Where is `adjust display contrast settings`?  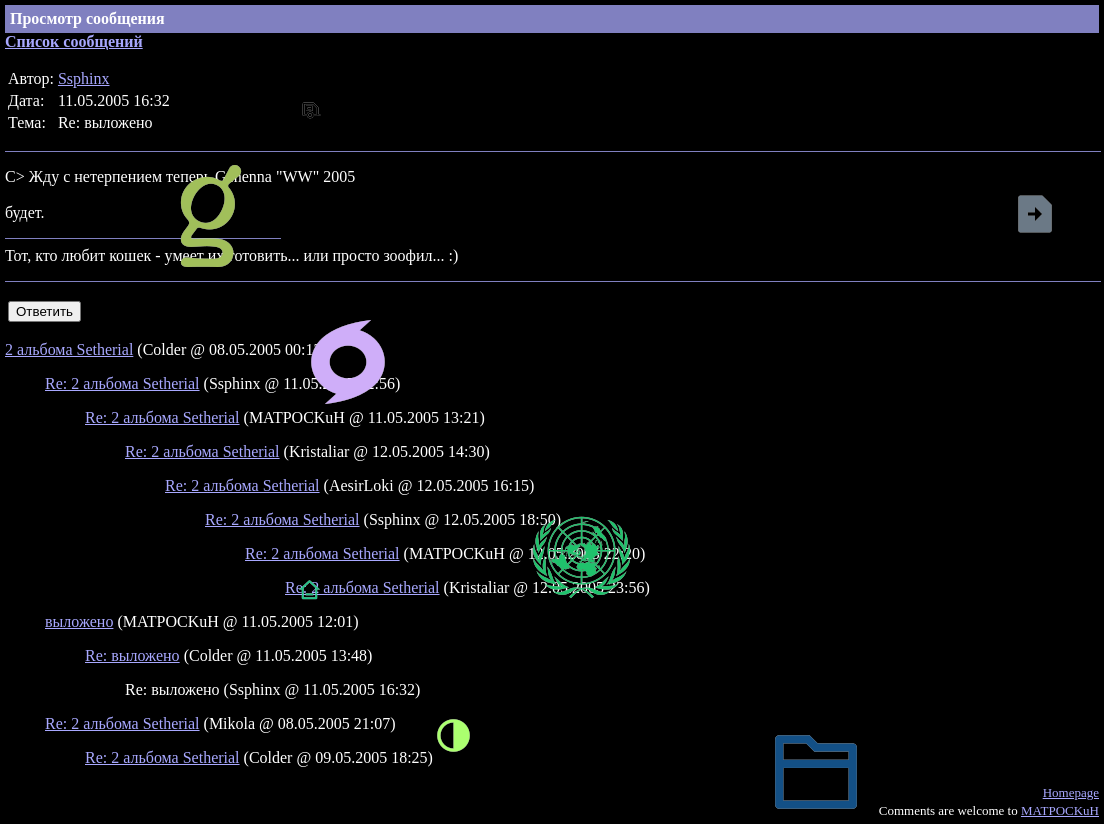
adjust display contrast settings is located at coordinates (453, 735).